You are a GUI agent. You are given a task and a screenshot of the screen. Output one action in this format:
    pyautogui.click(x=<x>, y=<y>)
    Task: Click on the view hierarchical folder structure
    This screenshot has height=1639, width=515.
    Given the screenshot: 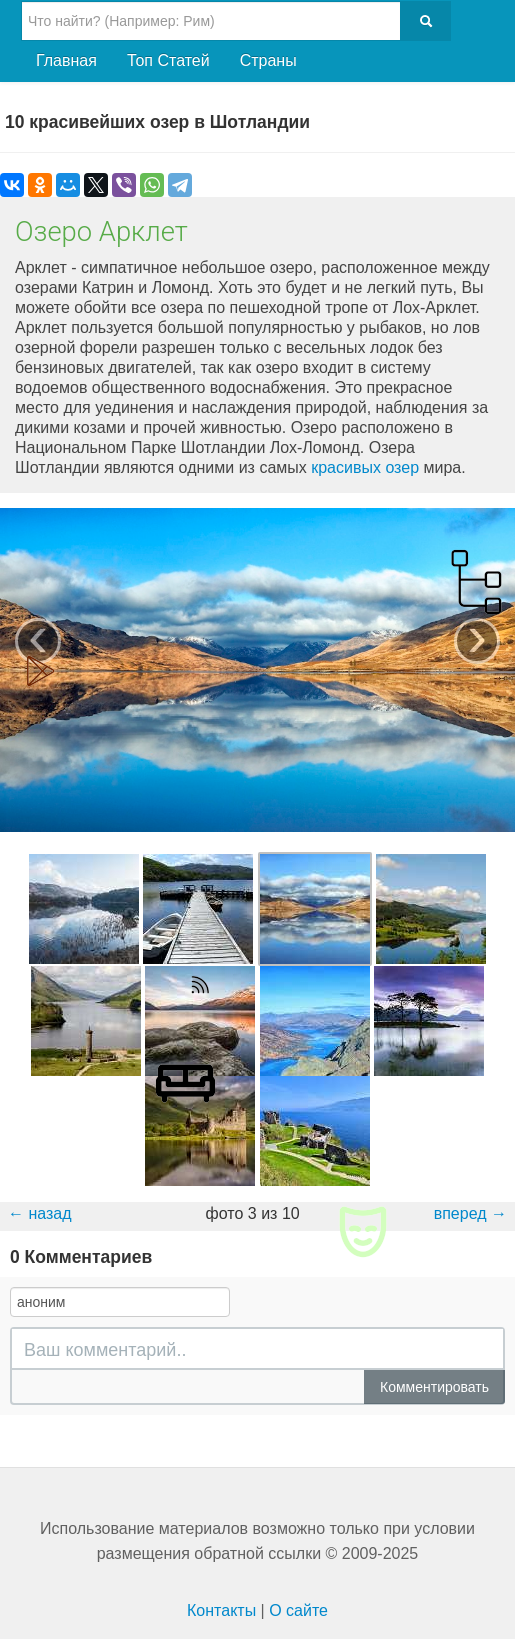 What is the action you would take?
    pyautogui.click(x=474, y=582)
    